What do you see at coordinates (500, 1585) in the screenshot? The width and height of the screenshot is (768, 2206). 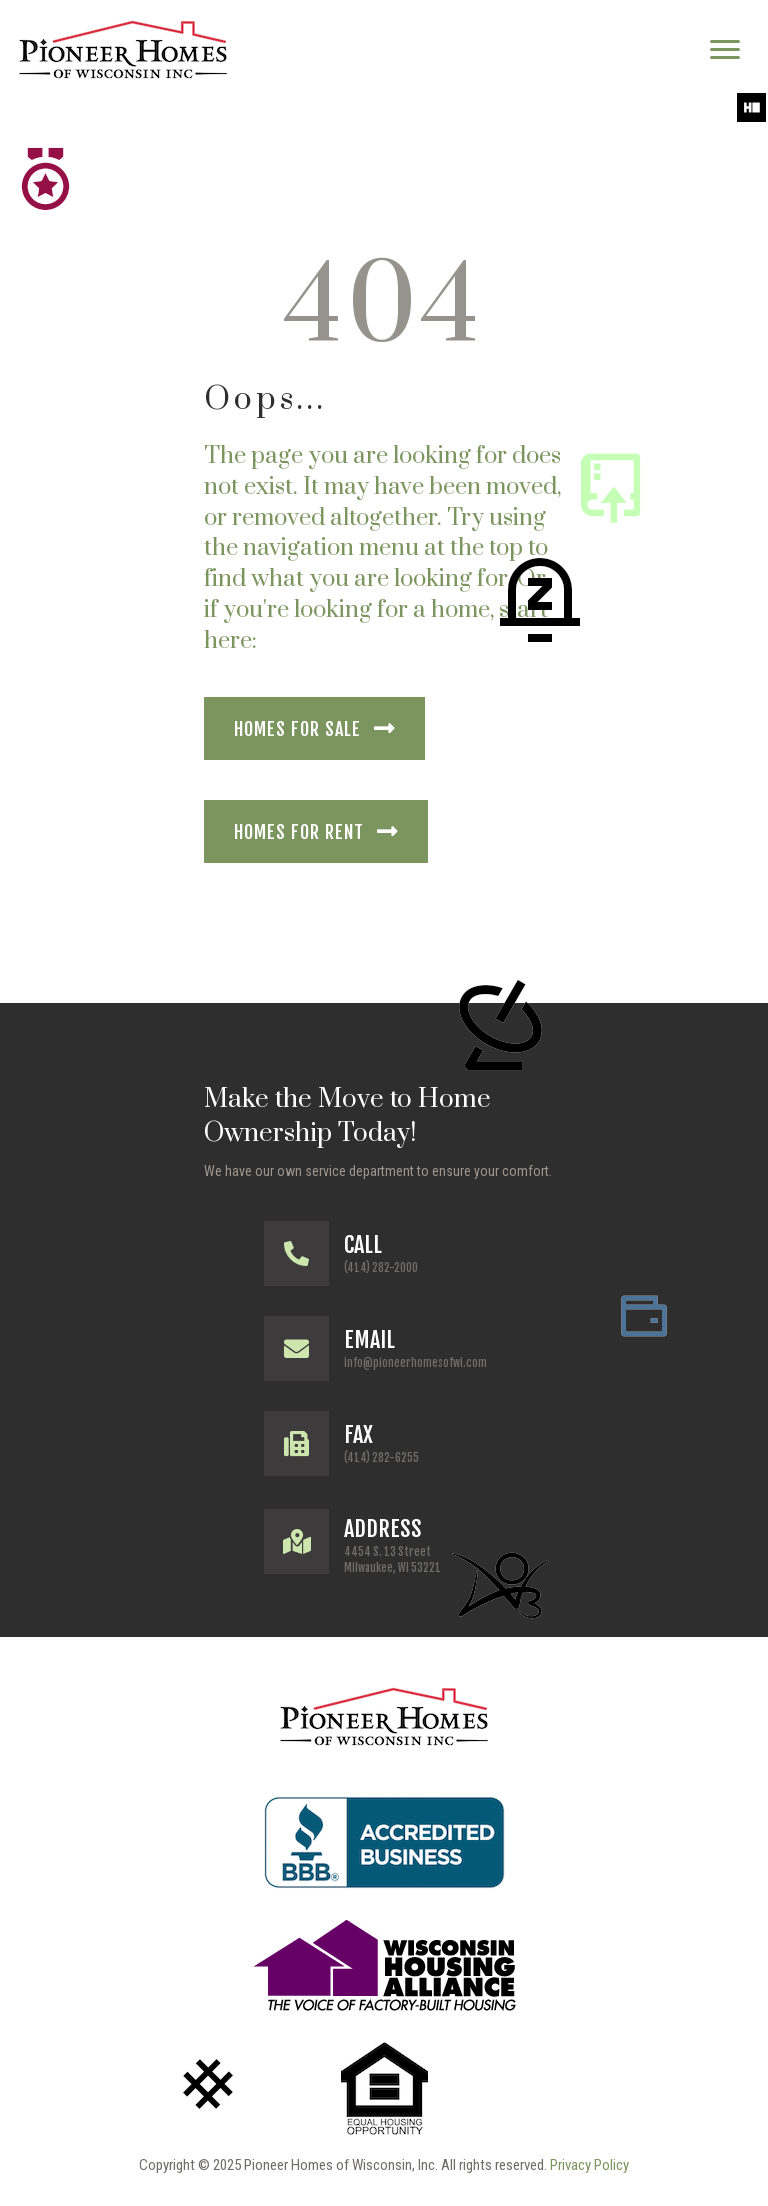 I see `open Archive of Our Own (AO3) website` at bounding box center [500, 1585].